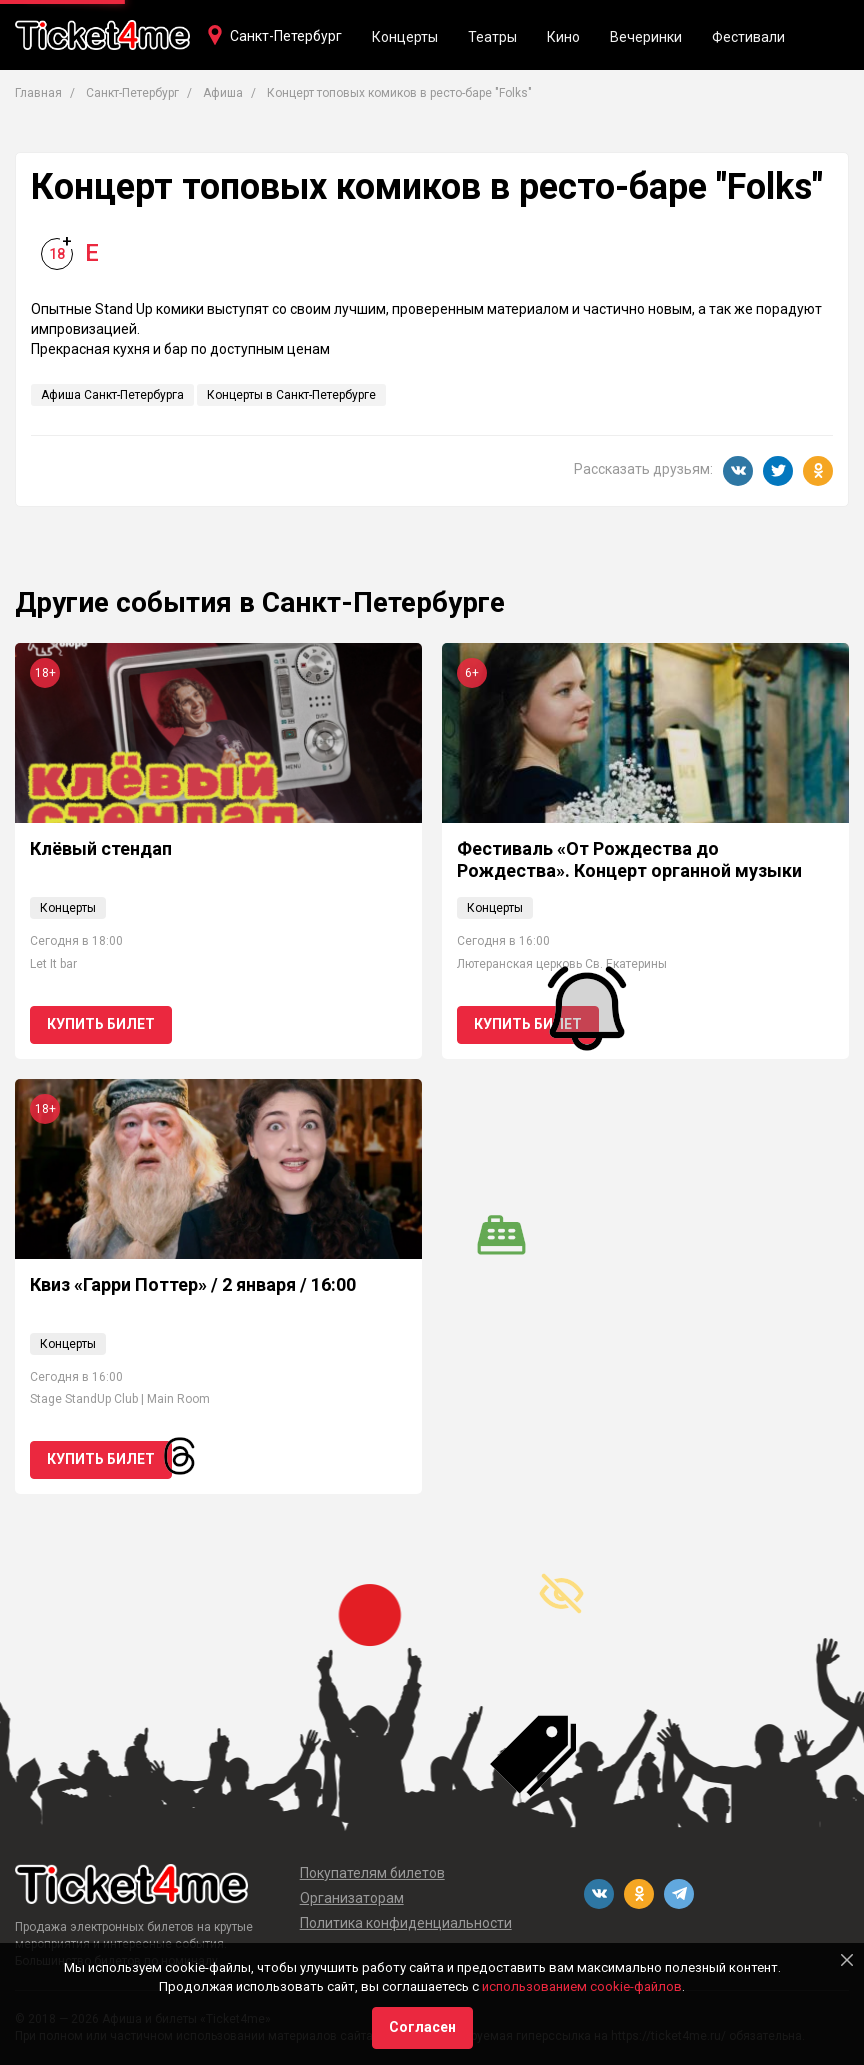  What do you see at coordinates (587, 1010) in the screenshot?
I see `indicates new notifications are available` at bounding box center [587, 1010].